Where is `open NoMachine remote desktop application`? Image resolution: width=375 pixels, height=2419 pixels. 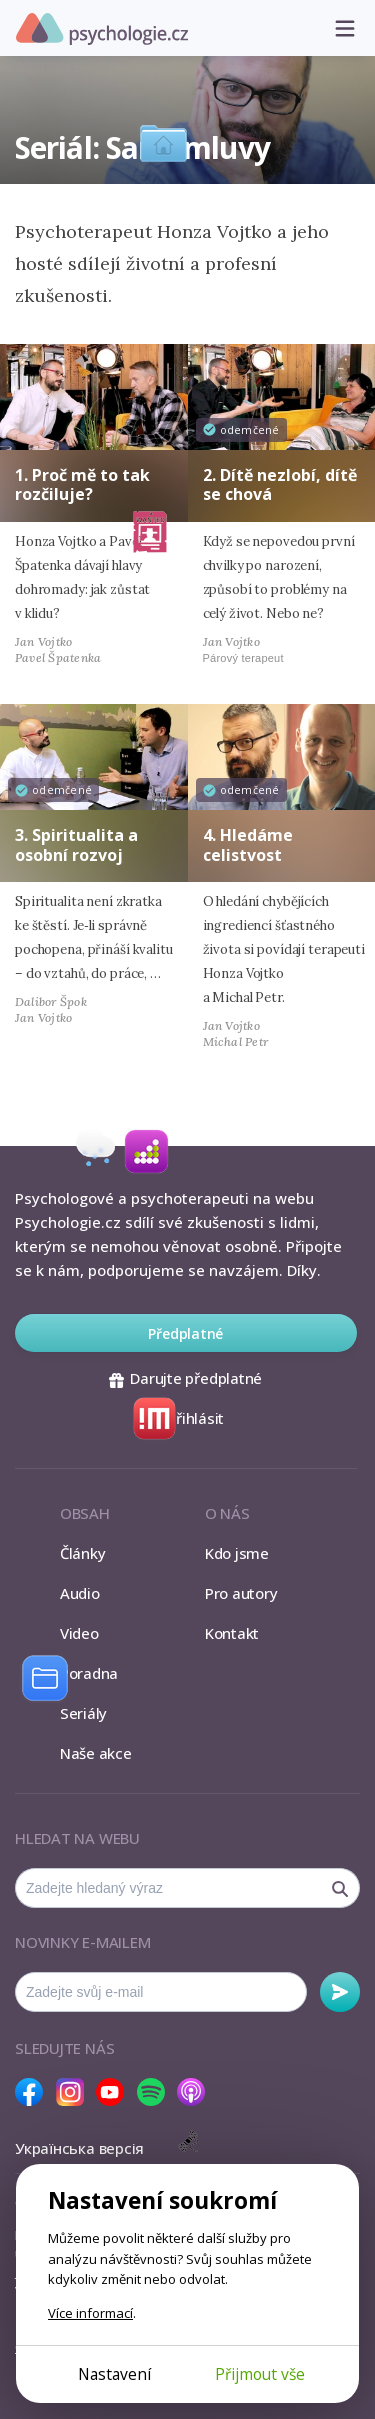 open NoMachine remote desktop application is located at coordinates (154, 1418).